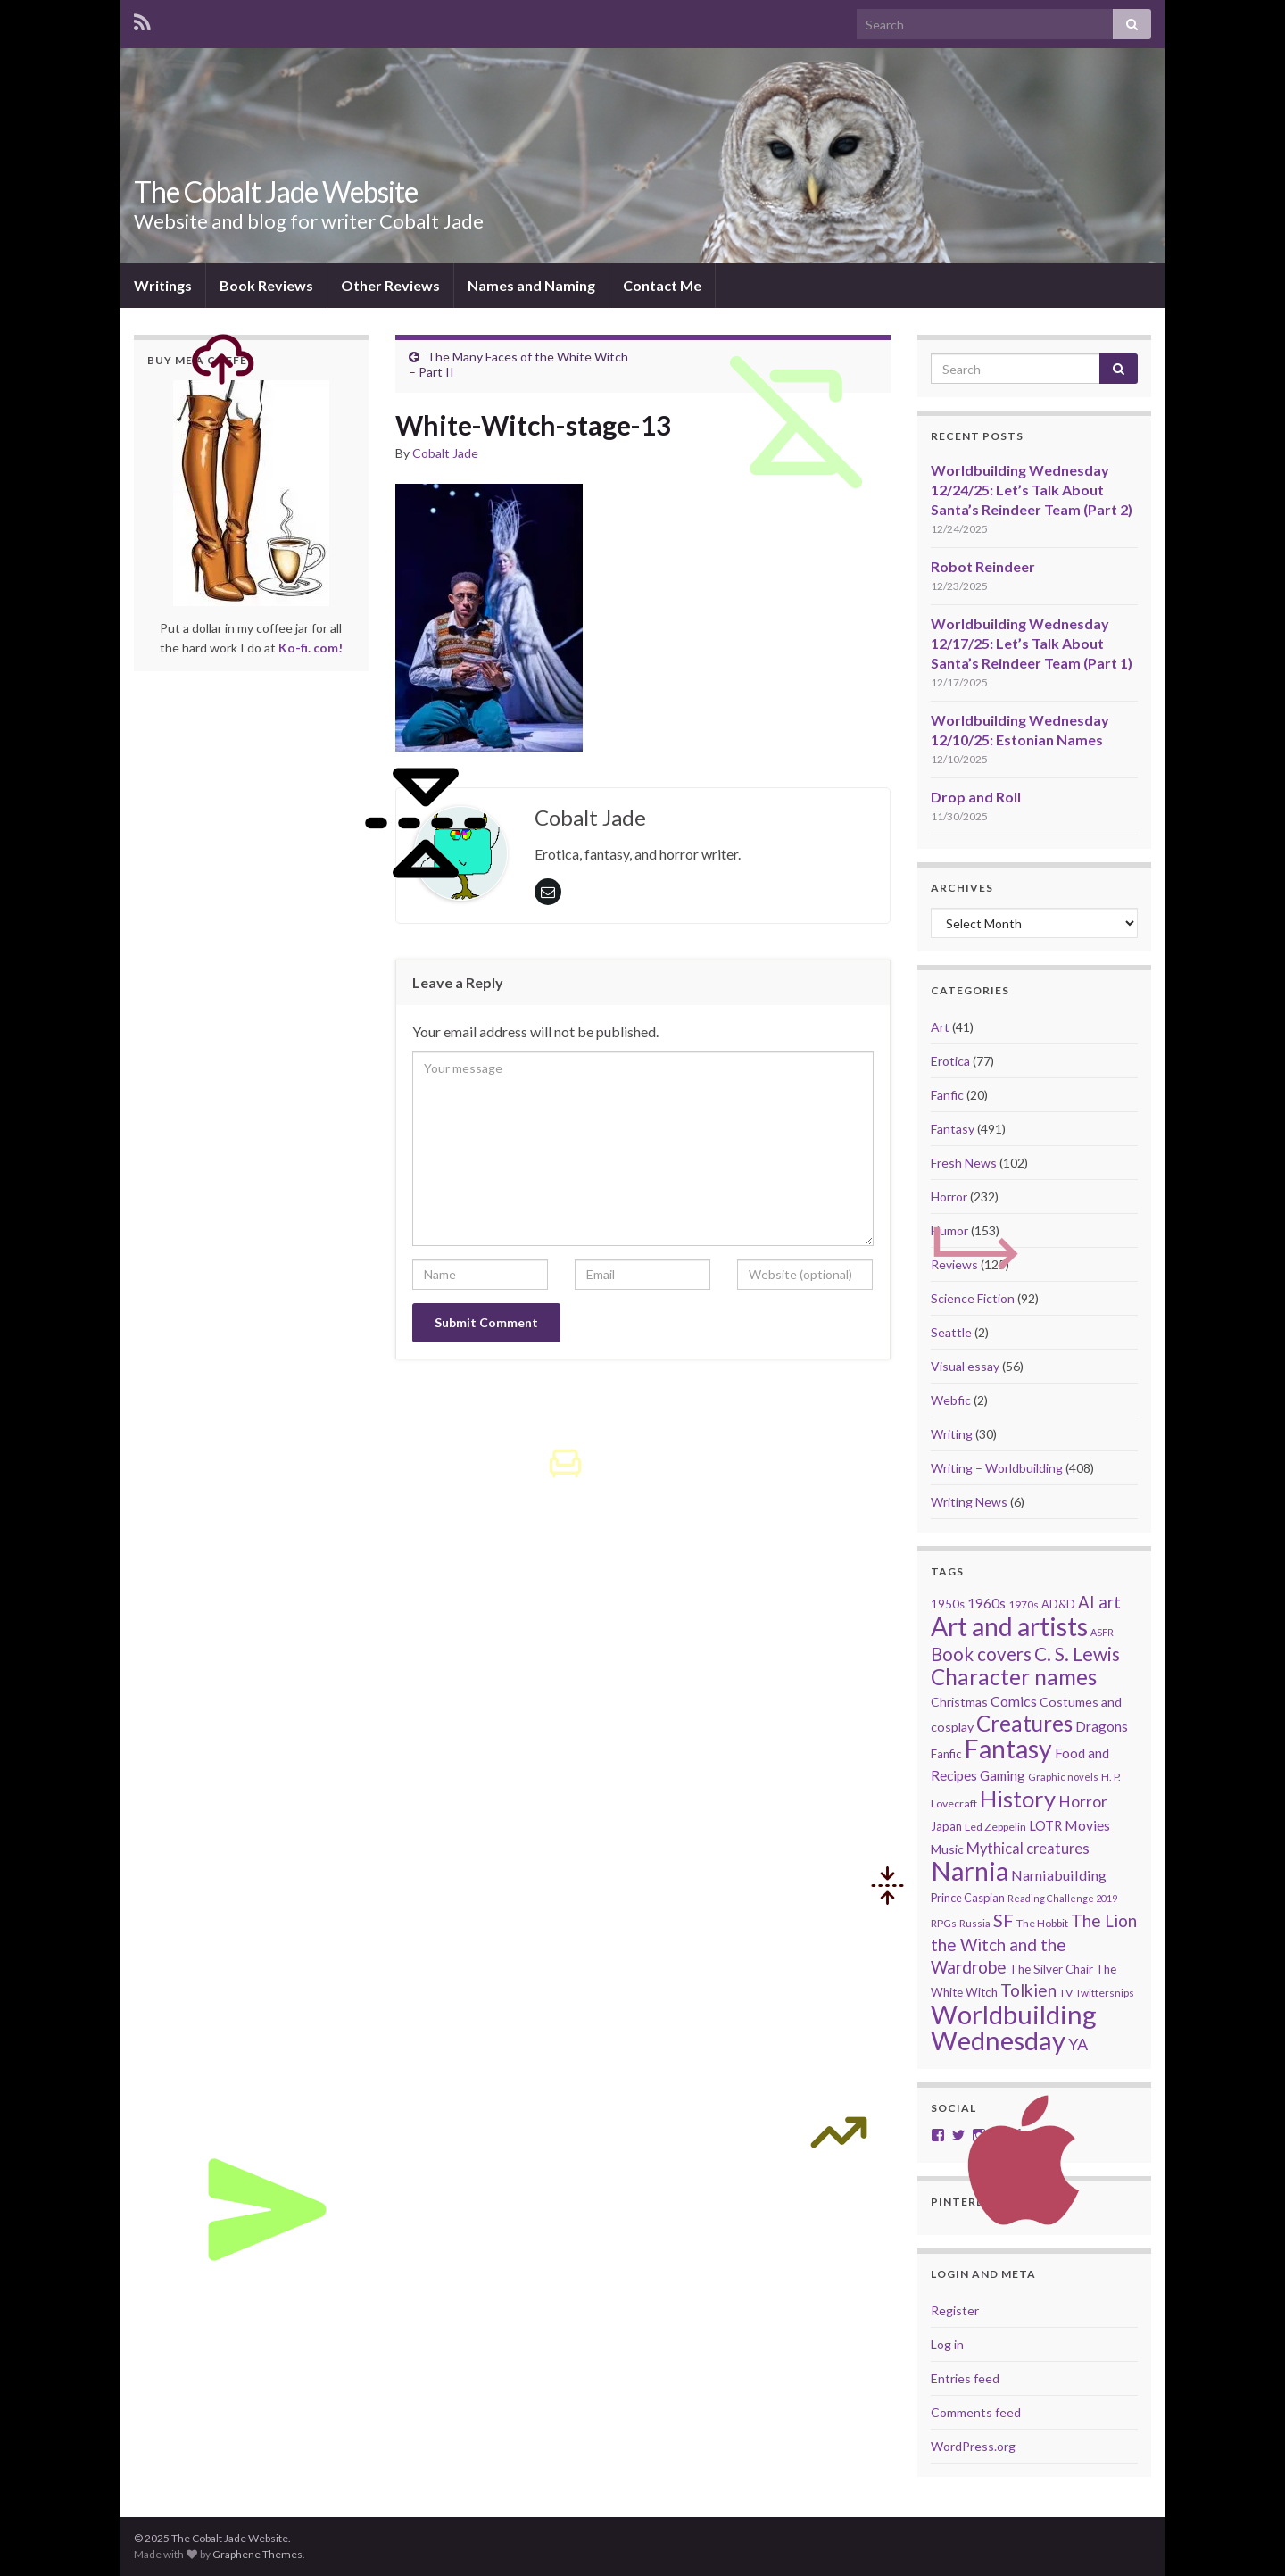 This screenshot has width=1285, height=2576. I want to click on flip image vertically, so click(426, 823).